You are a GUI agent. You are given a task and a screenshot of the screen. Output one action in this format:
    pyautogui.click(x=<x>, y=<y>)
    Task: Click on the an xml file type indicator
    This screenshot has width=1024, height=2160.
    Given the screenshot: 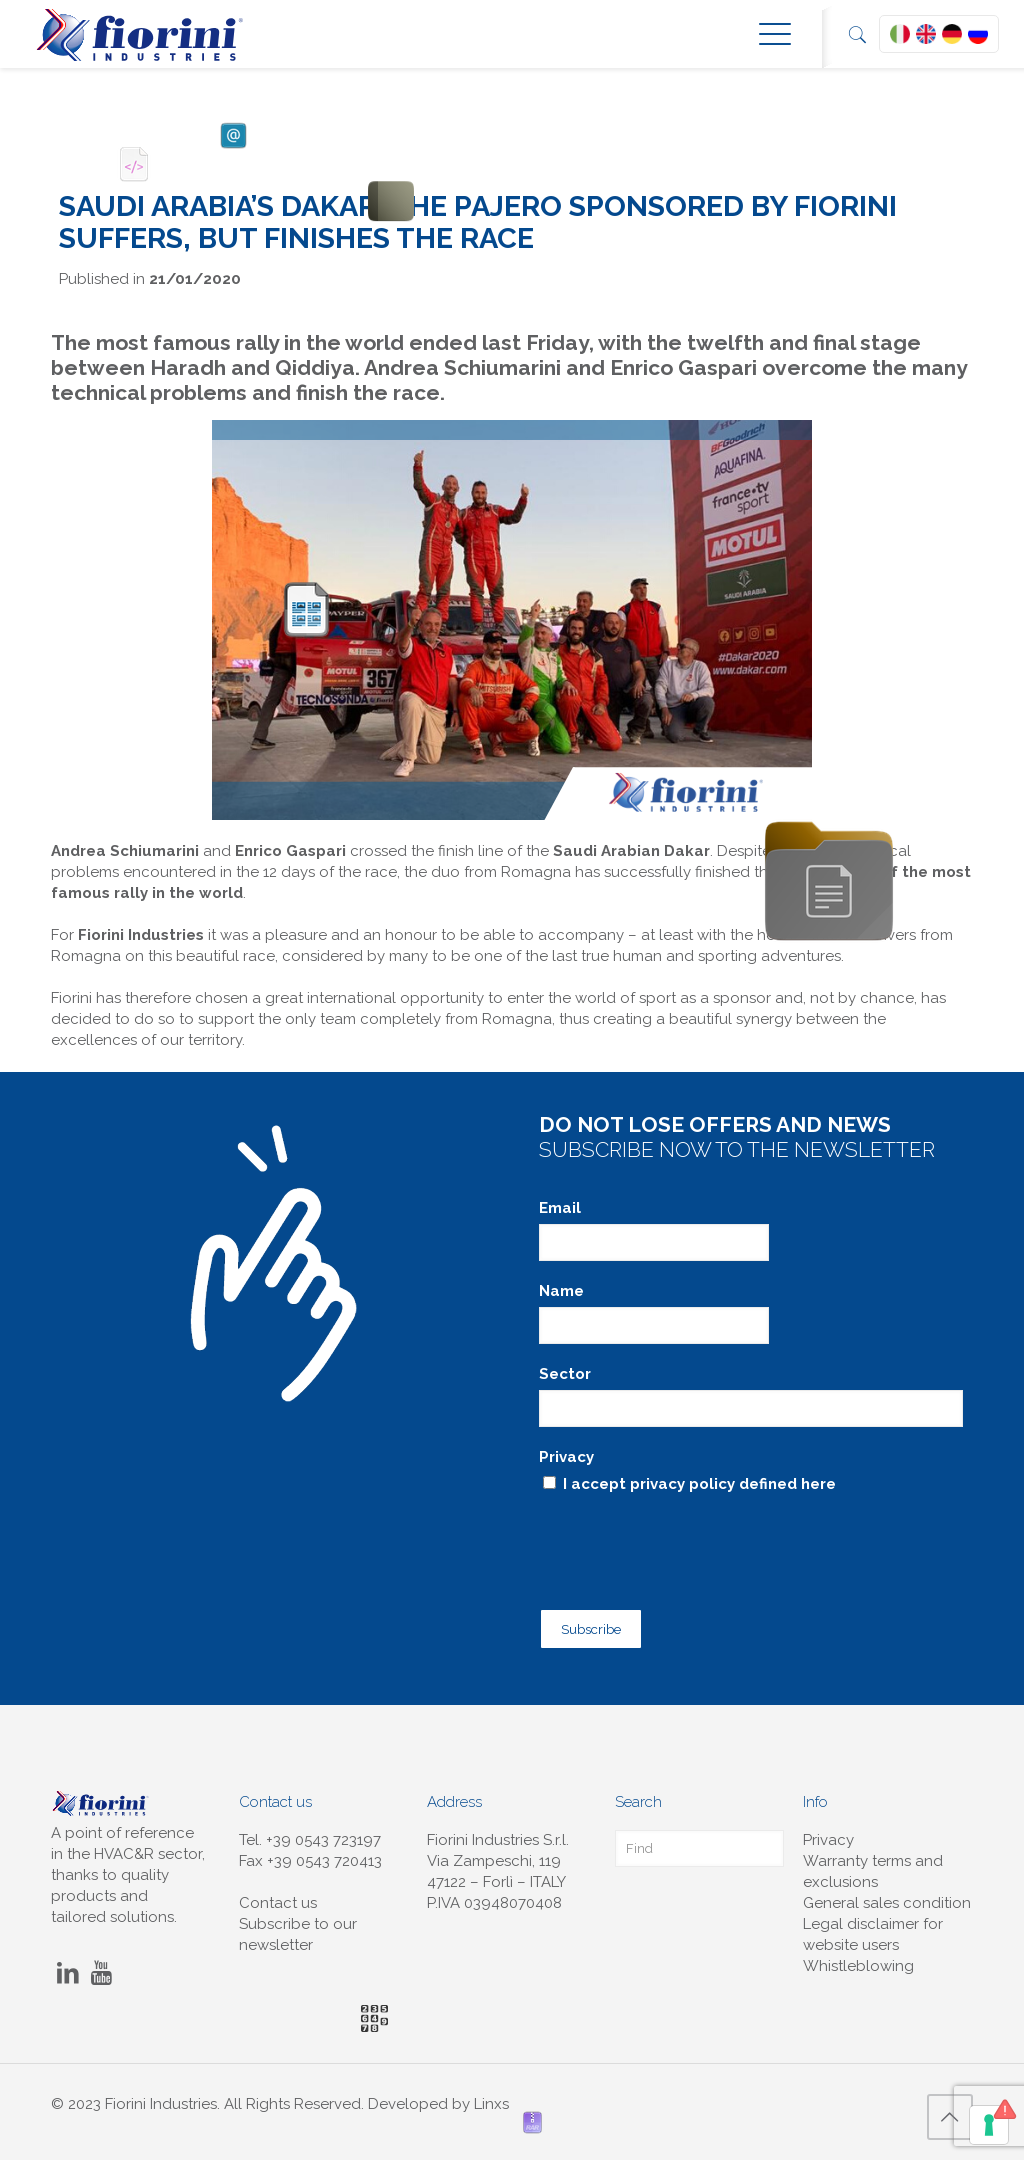 What is the action you would take?
    pyautogui.click(x=134, y=164)
    